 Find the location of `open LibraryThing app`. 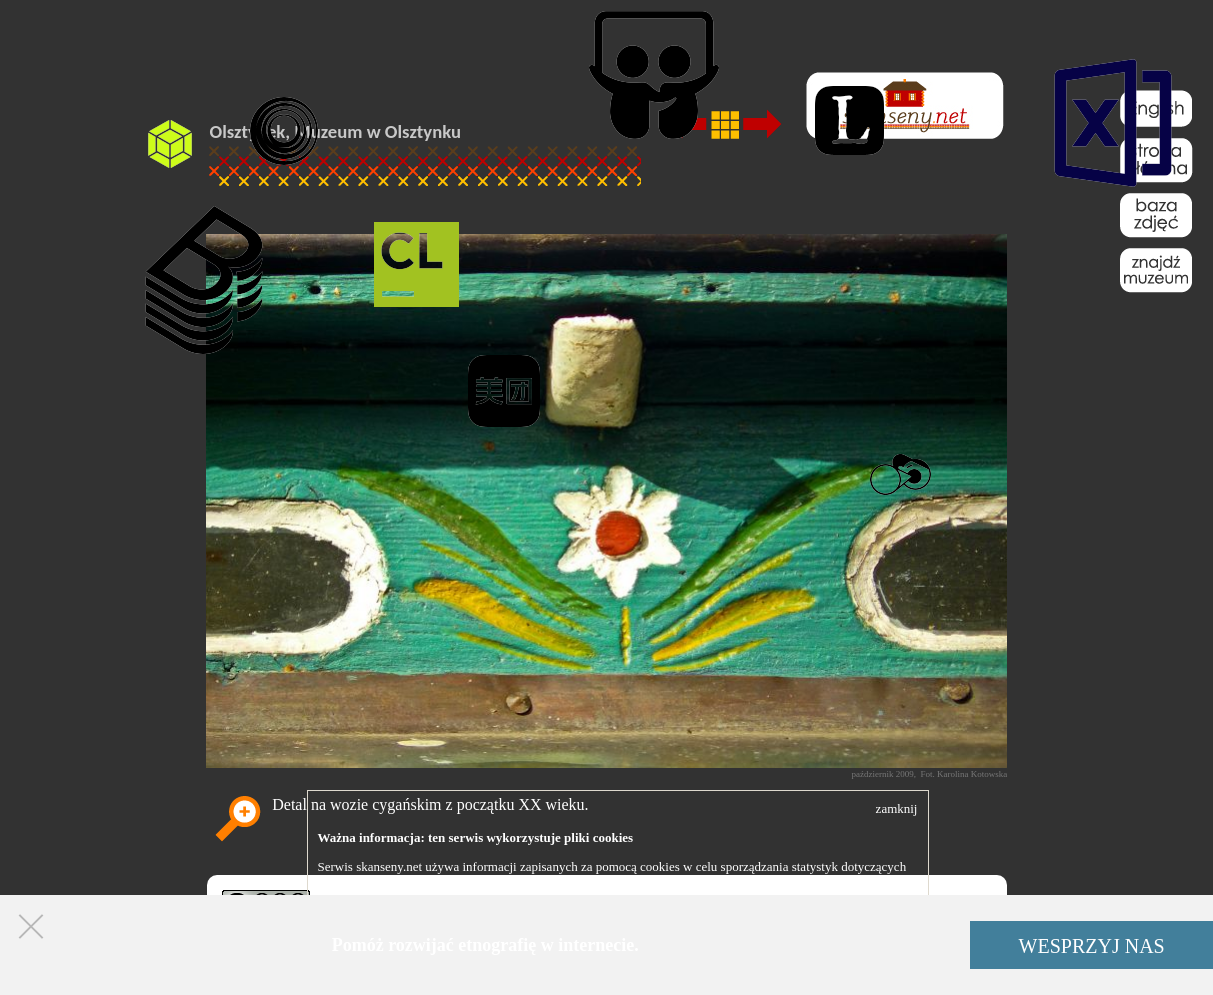

open LibraryThing app is located at coordinates (849, 120).